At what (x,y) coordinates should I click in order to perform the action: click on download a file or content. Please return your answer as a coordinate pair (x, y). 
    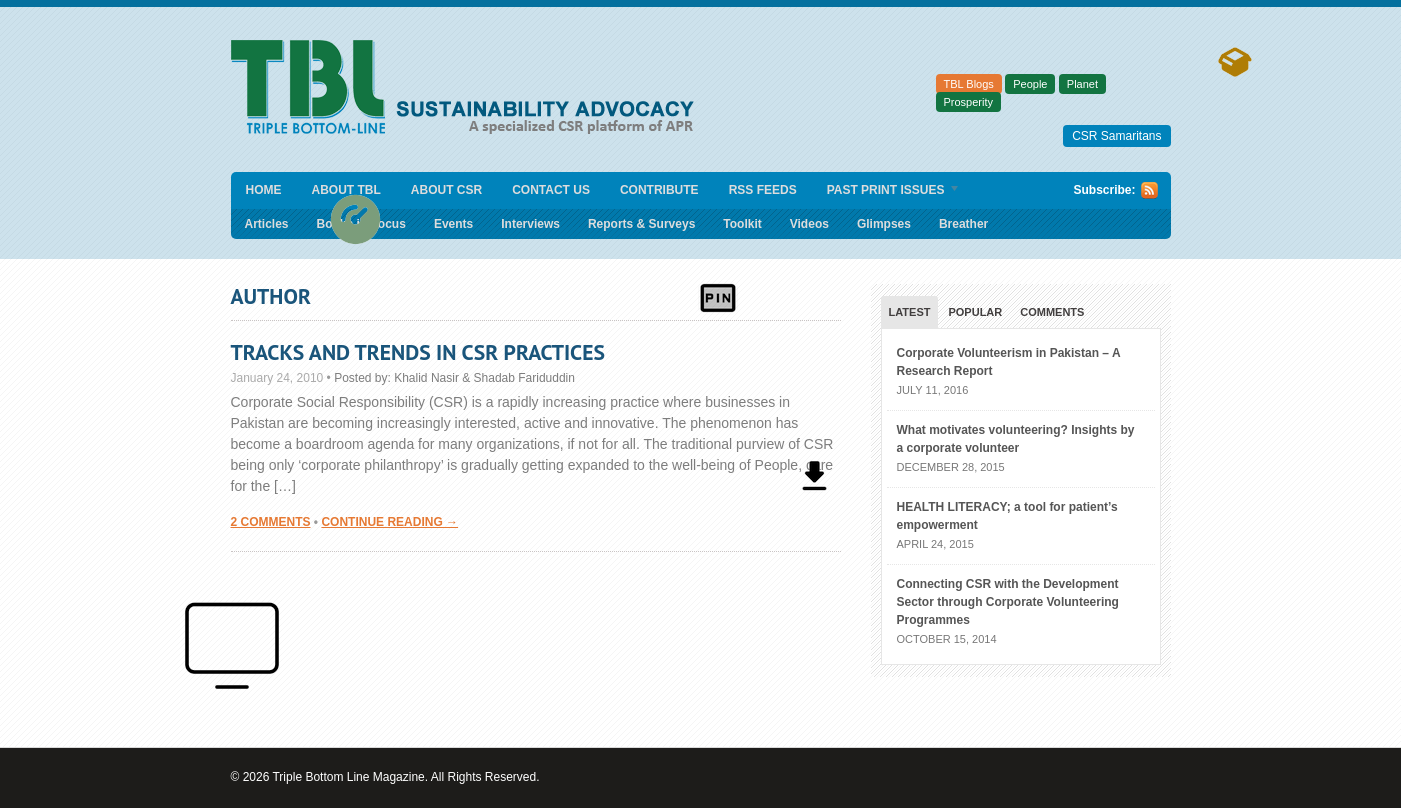
    Looking at the image, I should click on (814, 476).